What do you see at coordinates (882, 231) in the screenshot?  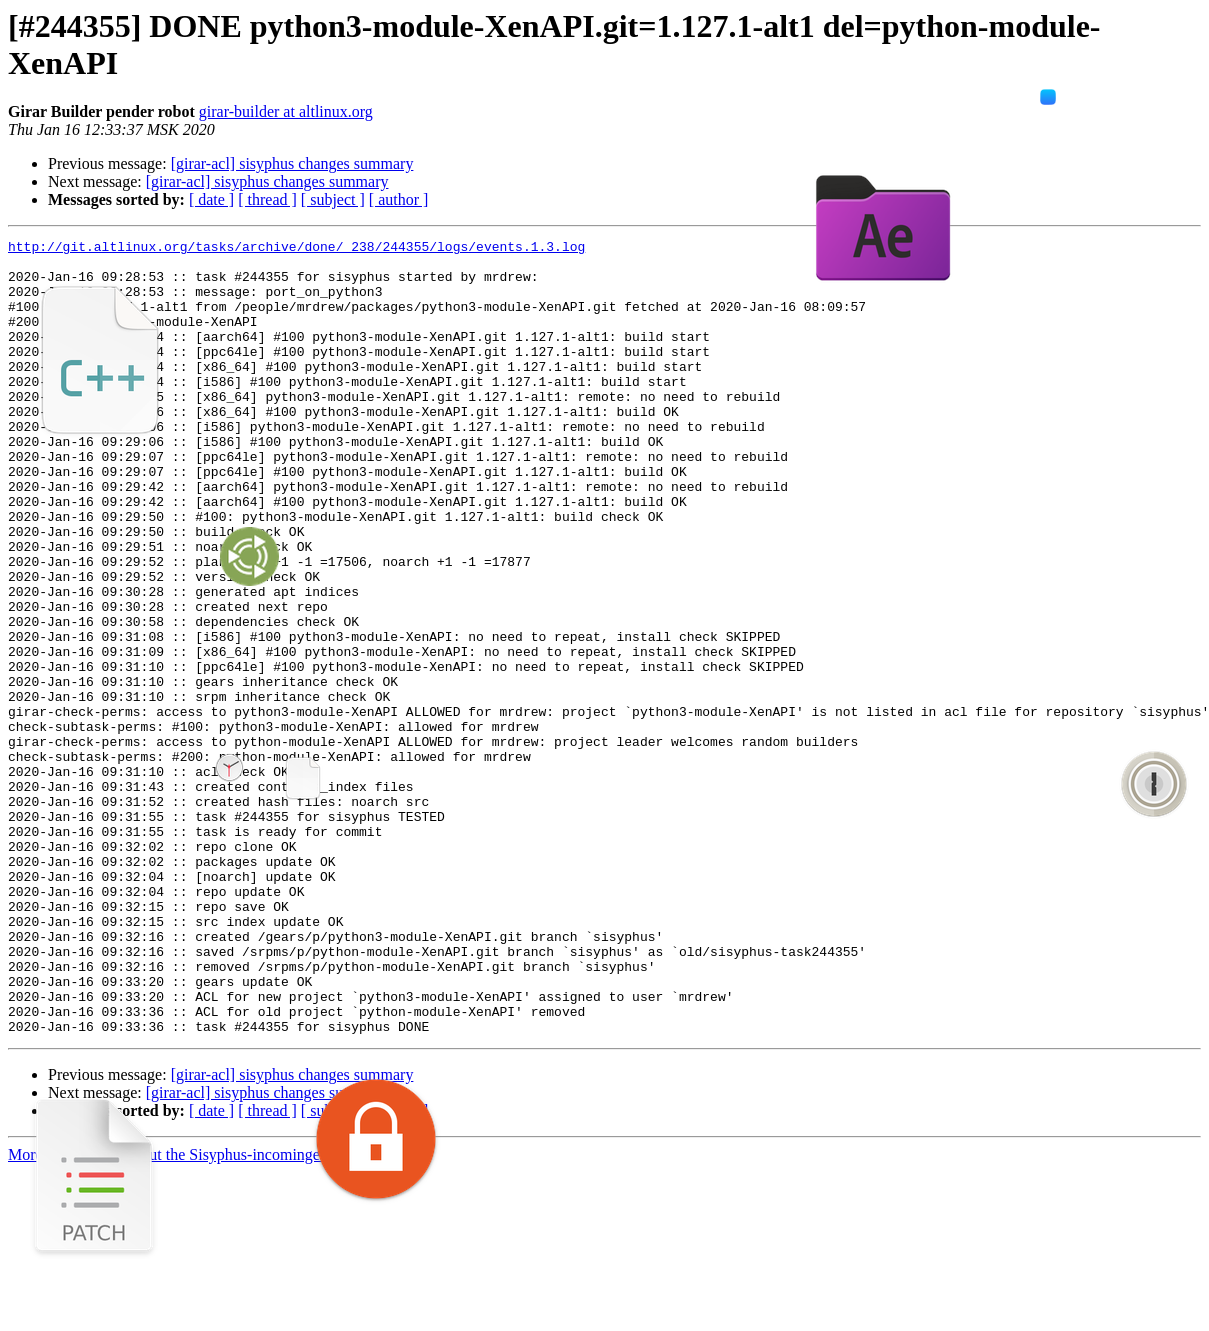 I see `folder containing Adobe After Effects project files` at bounding box center [882, 231].